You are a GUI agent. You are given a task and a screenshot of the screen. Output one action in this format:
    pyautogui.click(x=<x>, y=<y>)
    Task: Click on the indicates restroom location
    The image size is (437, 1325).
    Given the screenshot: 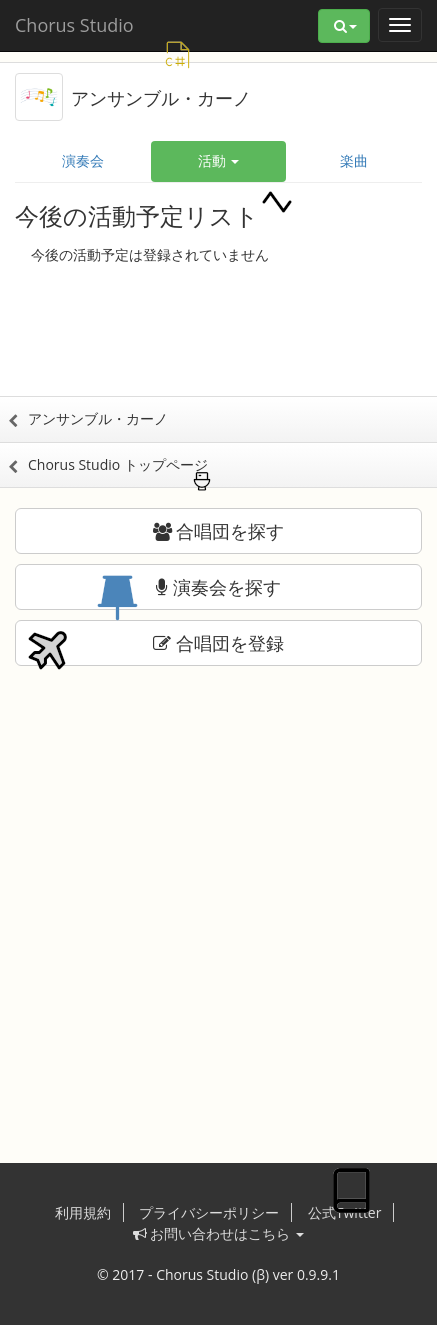 What is the action you would take?
    pyautogui.click(x=202, y=481)
    